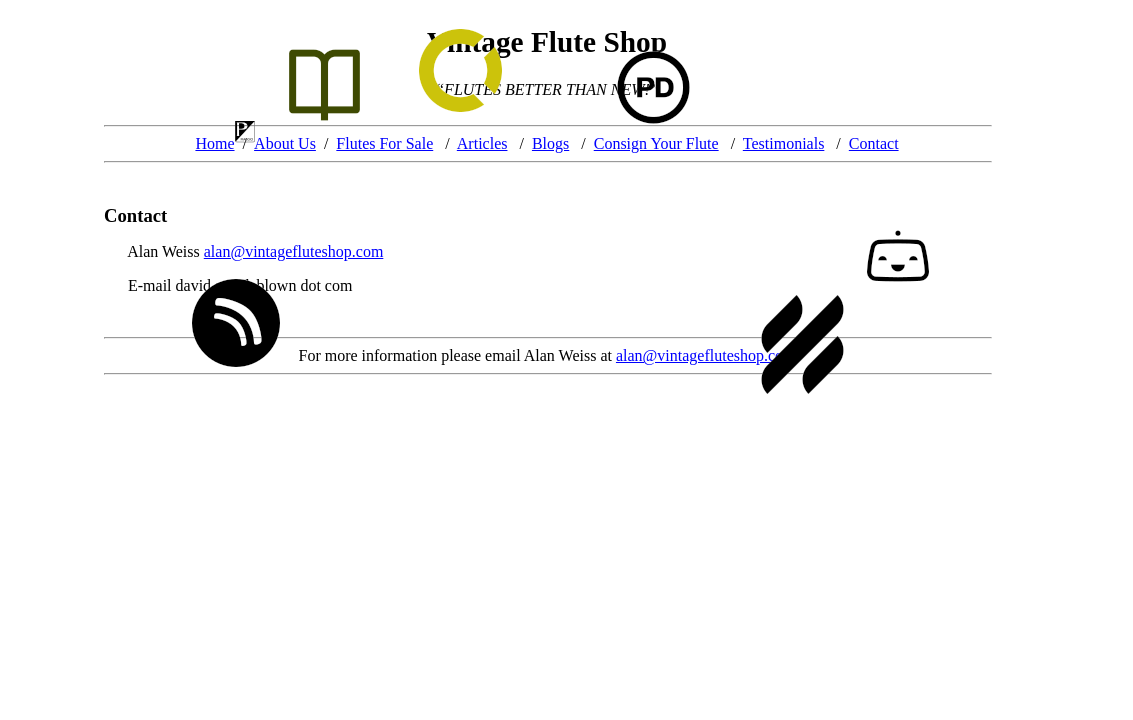  I want to click on visit open collective profile or page, so click(460, 70).